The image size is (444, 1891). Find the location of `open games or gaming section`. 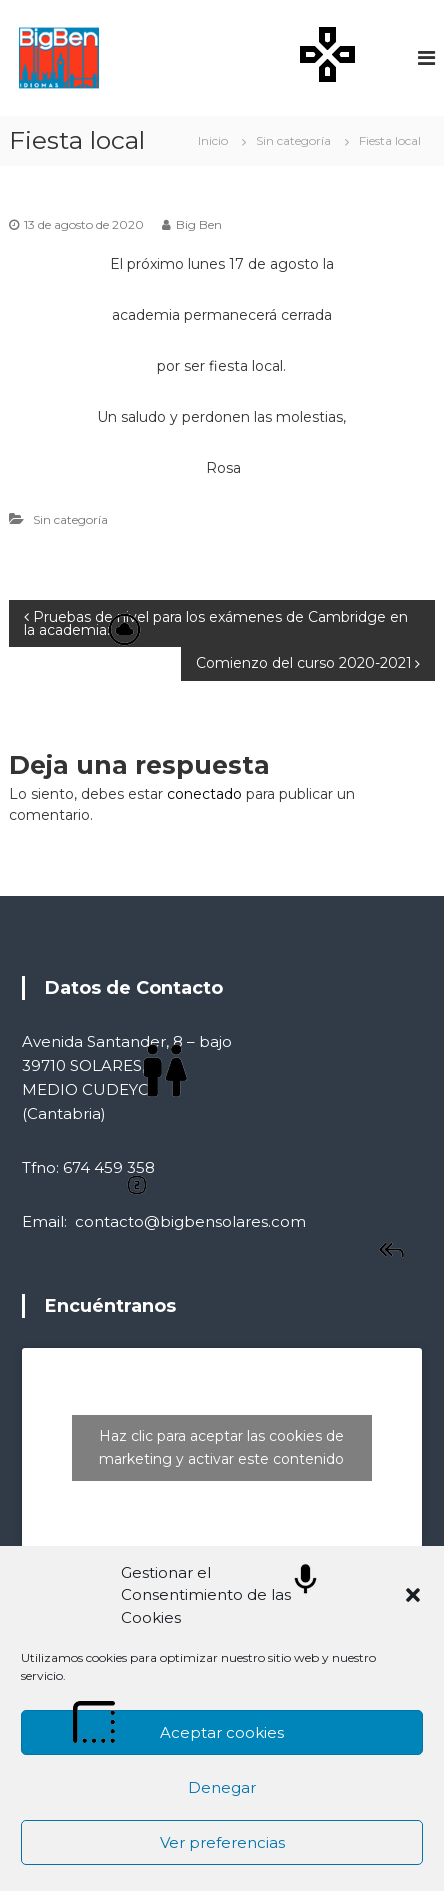

open games or gaming section is located at coordinates (327, 54).